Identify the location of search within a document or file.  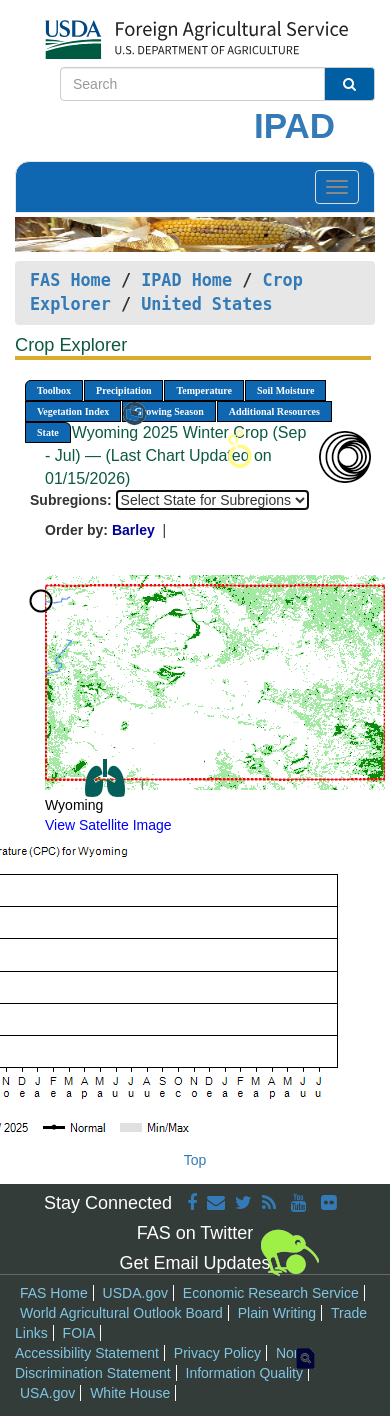
(305, 1358).